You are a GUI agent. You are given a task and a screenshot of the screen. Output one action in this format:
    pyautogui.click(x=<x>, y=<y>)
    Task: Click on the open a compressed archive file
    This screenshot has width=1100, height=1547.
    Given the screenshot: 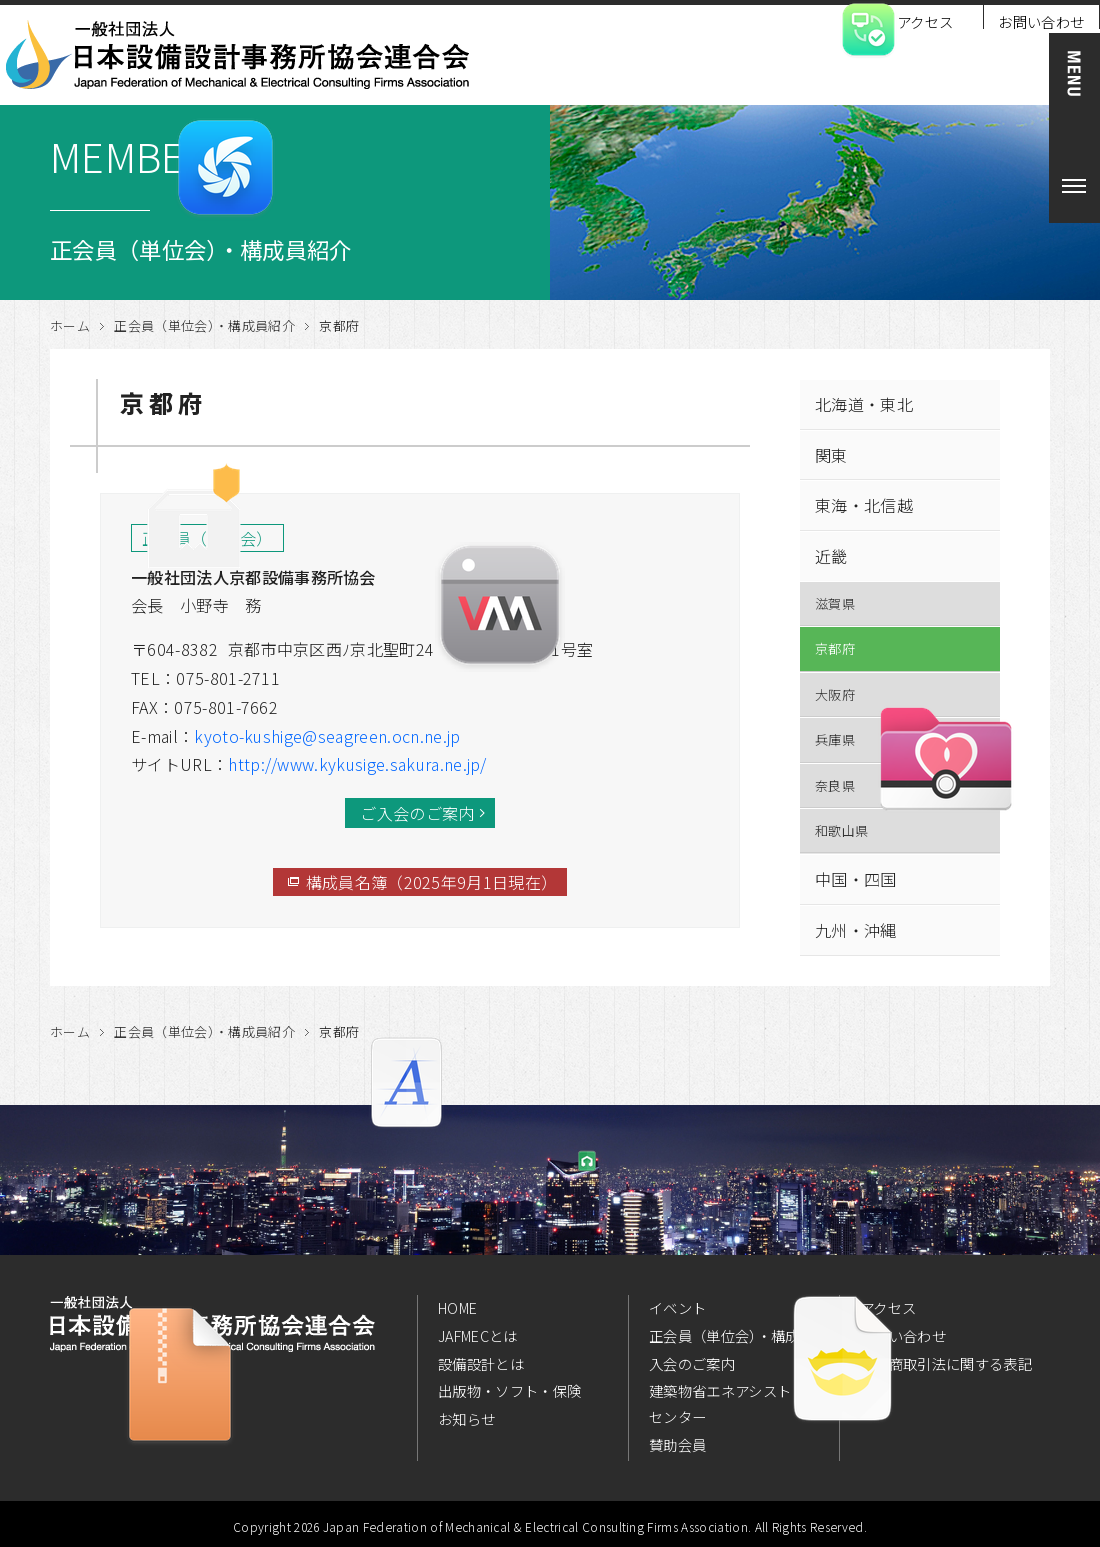 What is the action you would take?
    pyautogui.click(x=180, y=1377)
    